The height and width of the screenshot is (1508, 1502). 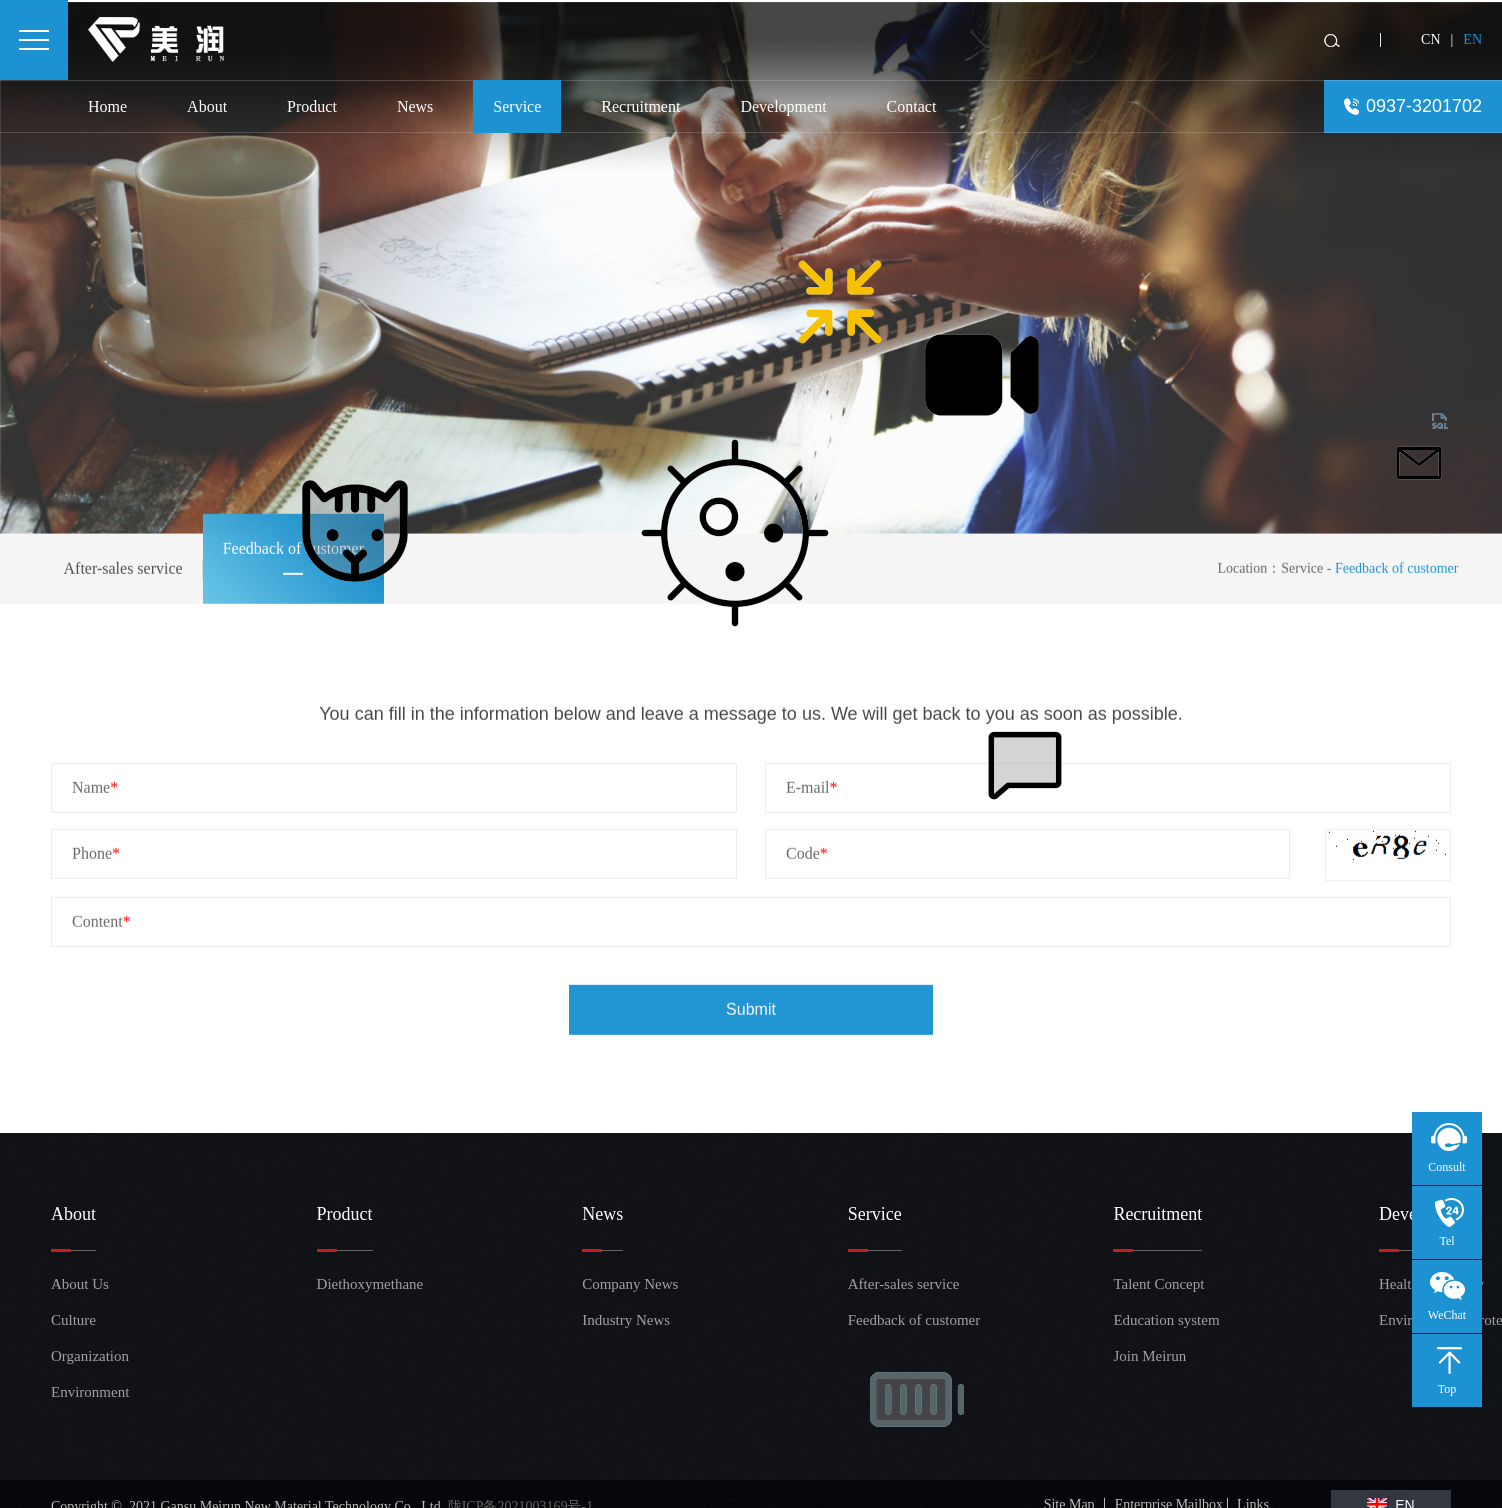 What do you see at coordinates (735, 533) in the screenshot?
I see `indicates virus or malware detected` at bounding box center [735, 533].